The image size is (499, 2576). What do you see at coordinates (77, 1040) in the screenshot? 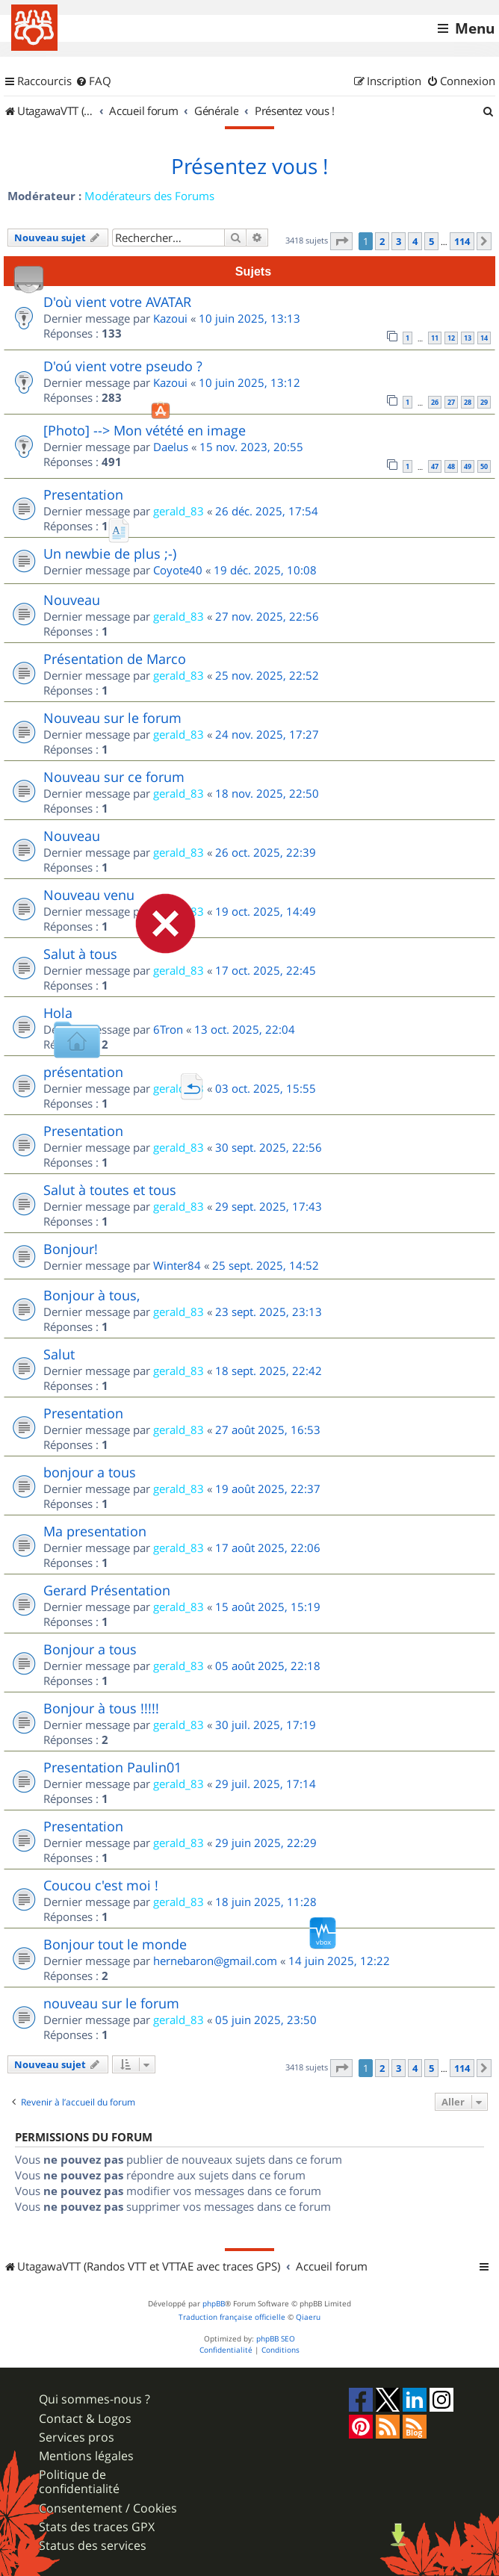
I see `open your home folder` at bounding box center [77, 1040].